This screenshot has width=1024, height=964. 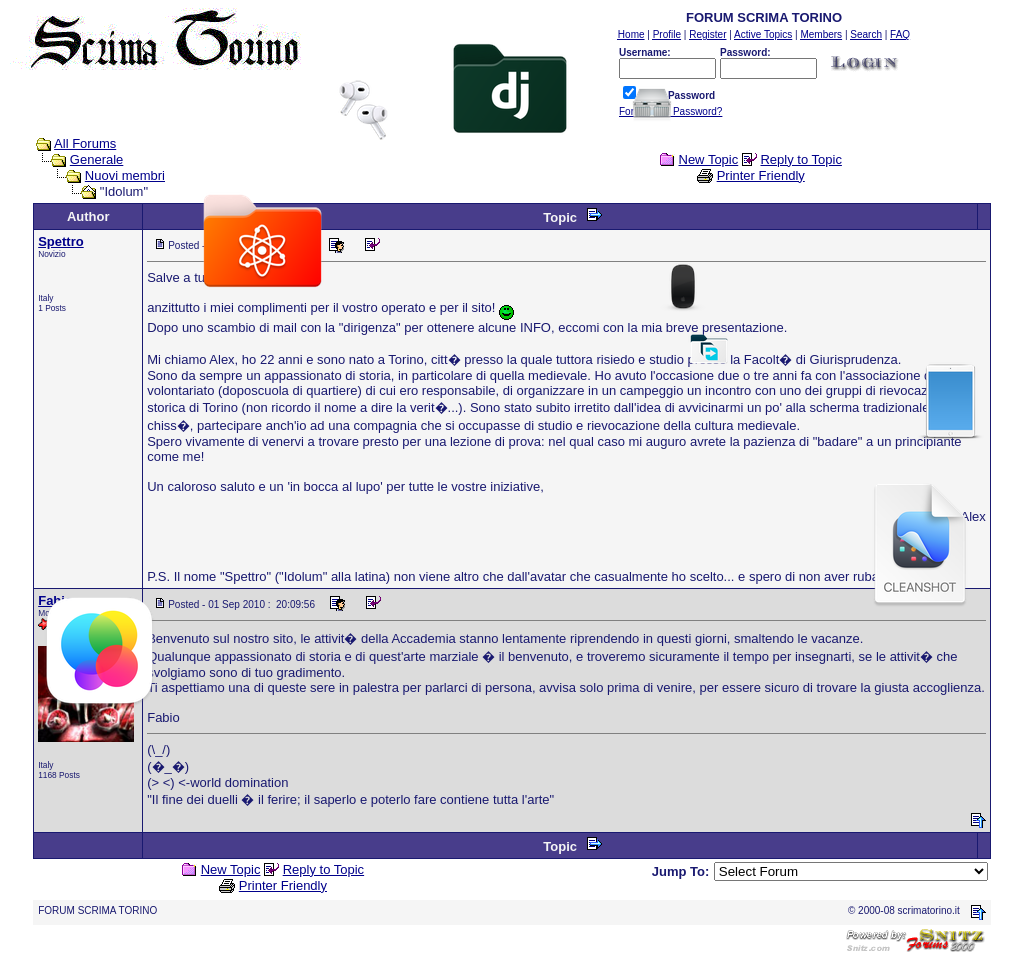 What do you see at coordinates (262, 244) in the screenshot?
I see `open physics course materials folder` at bounding box center [262, 244].